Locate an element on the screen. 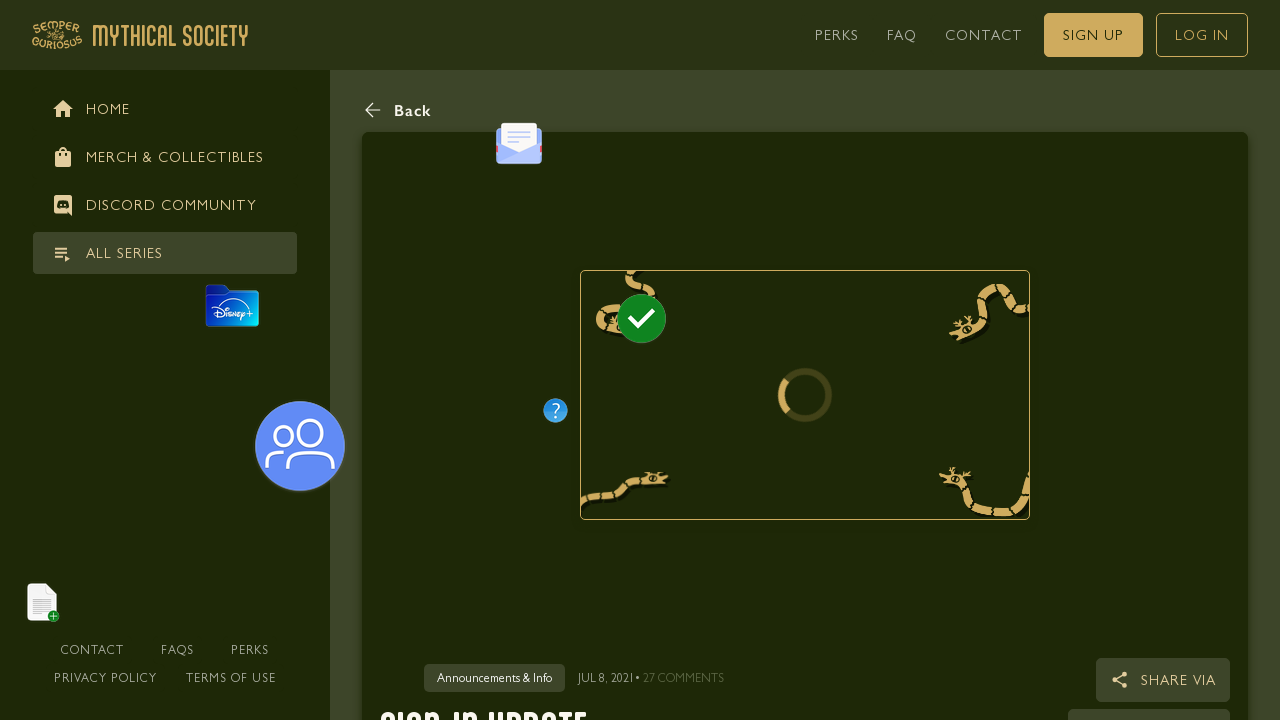 This screenshot has width=1280, height=720. access help documentation is located at coordinates (555, 410).